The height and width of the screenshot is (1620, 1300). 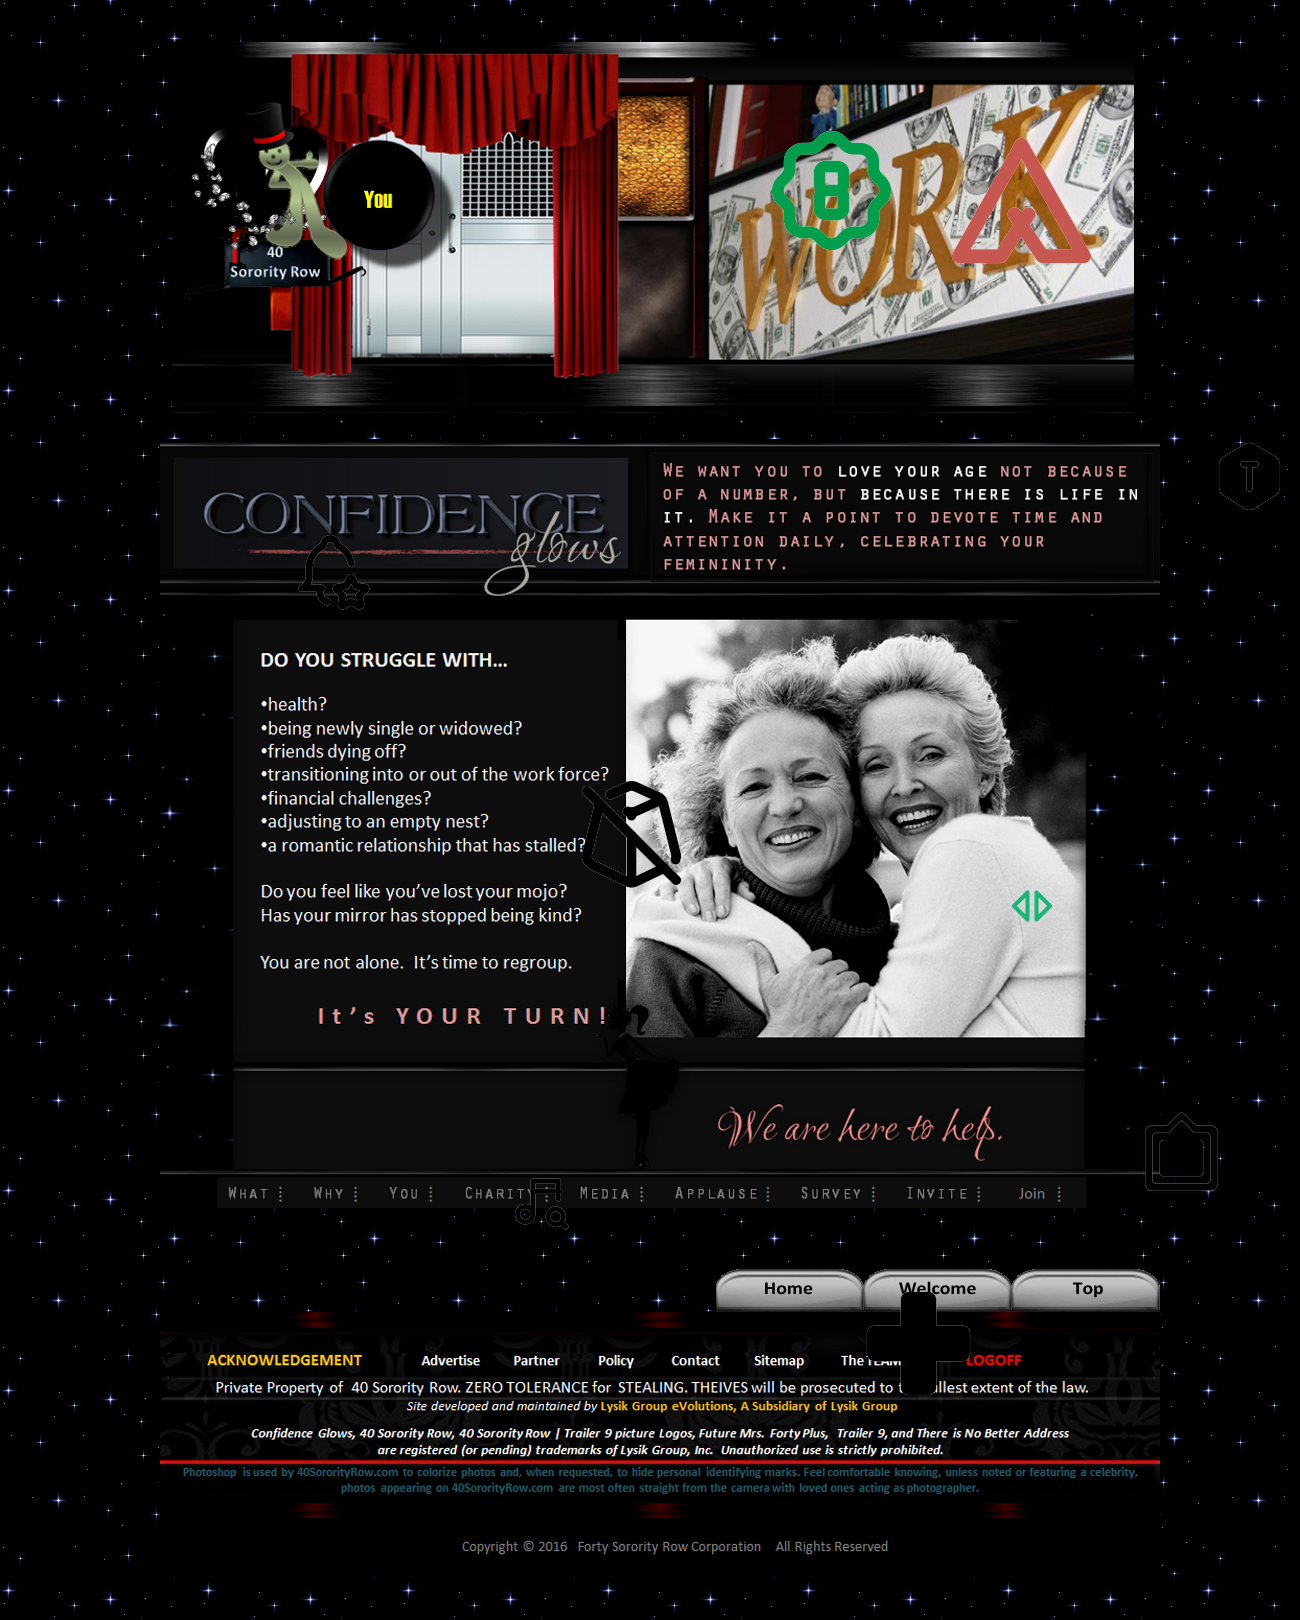 I want to click on search for songs or music, so click(x=540, y=1201).